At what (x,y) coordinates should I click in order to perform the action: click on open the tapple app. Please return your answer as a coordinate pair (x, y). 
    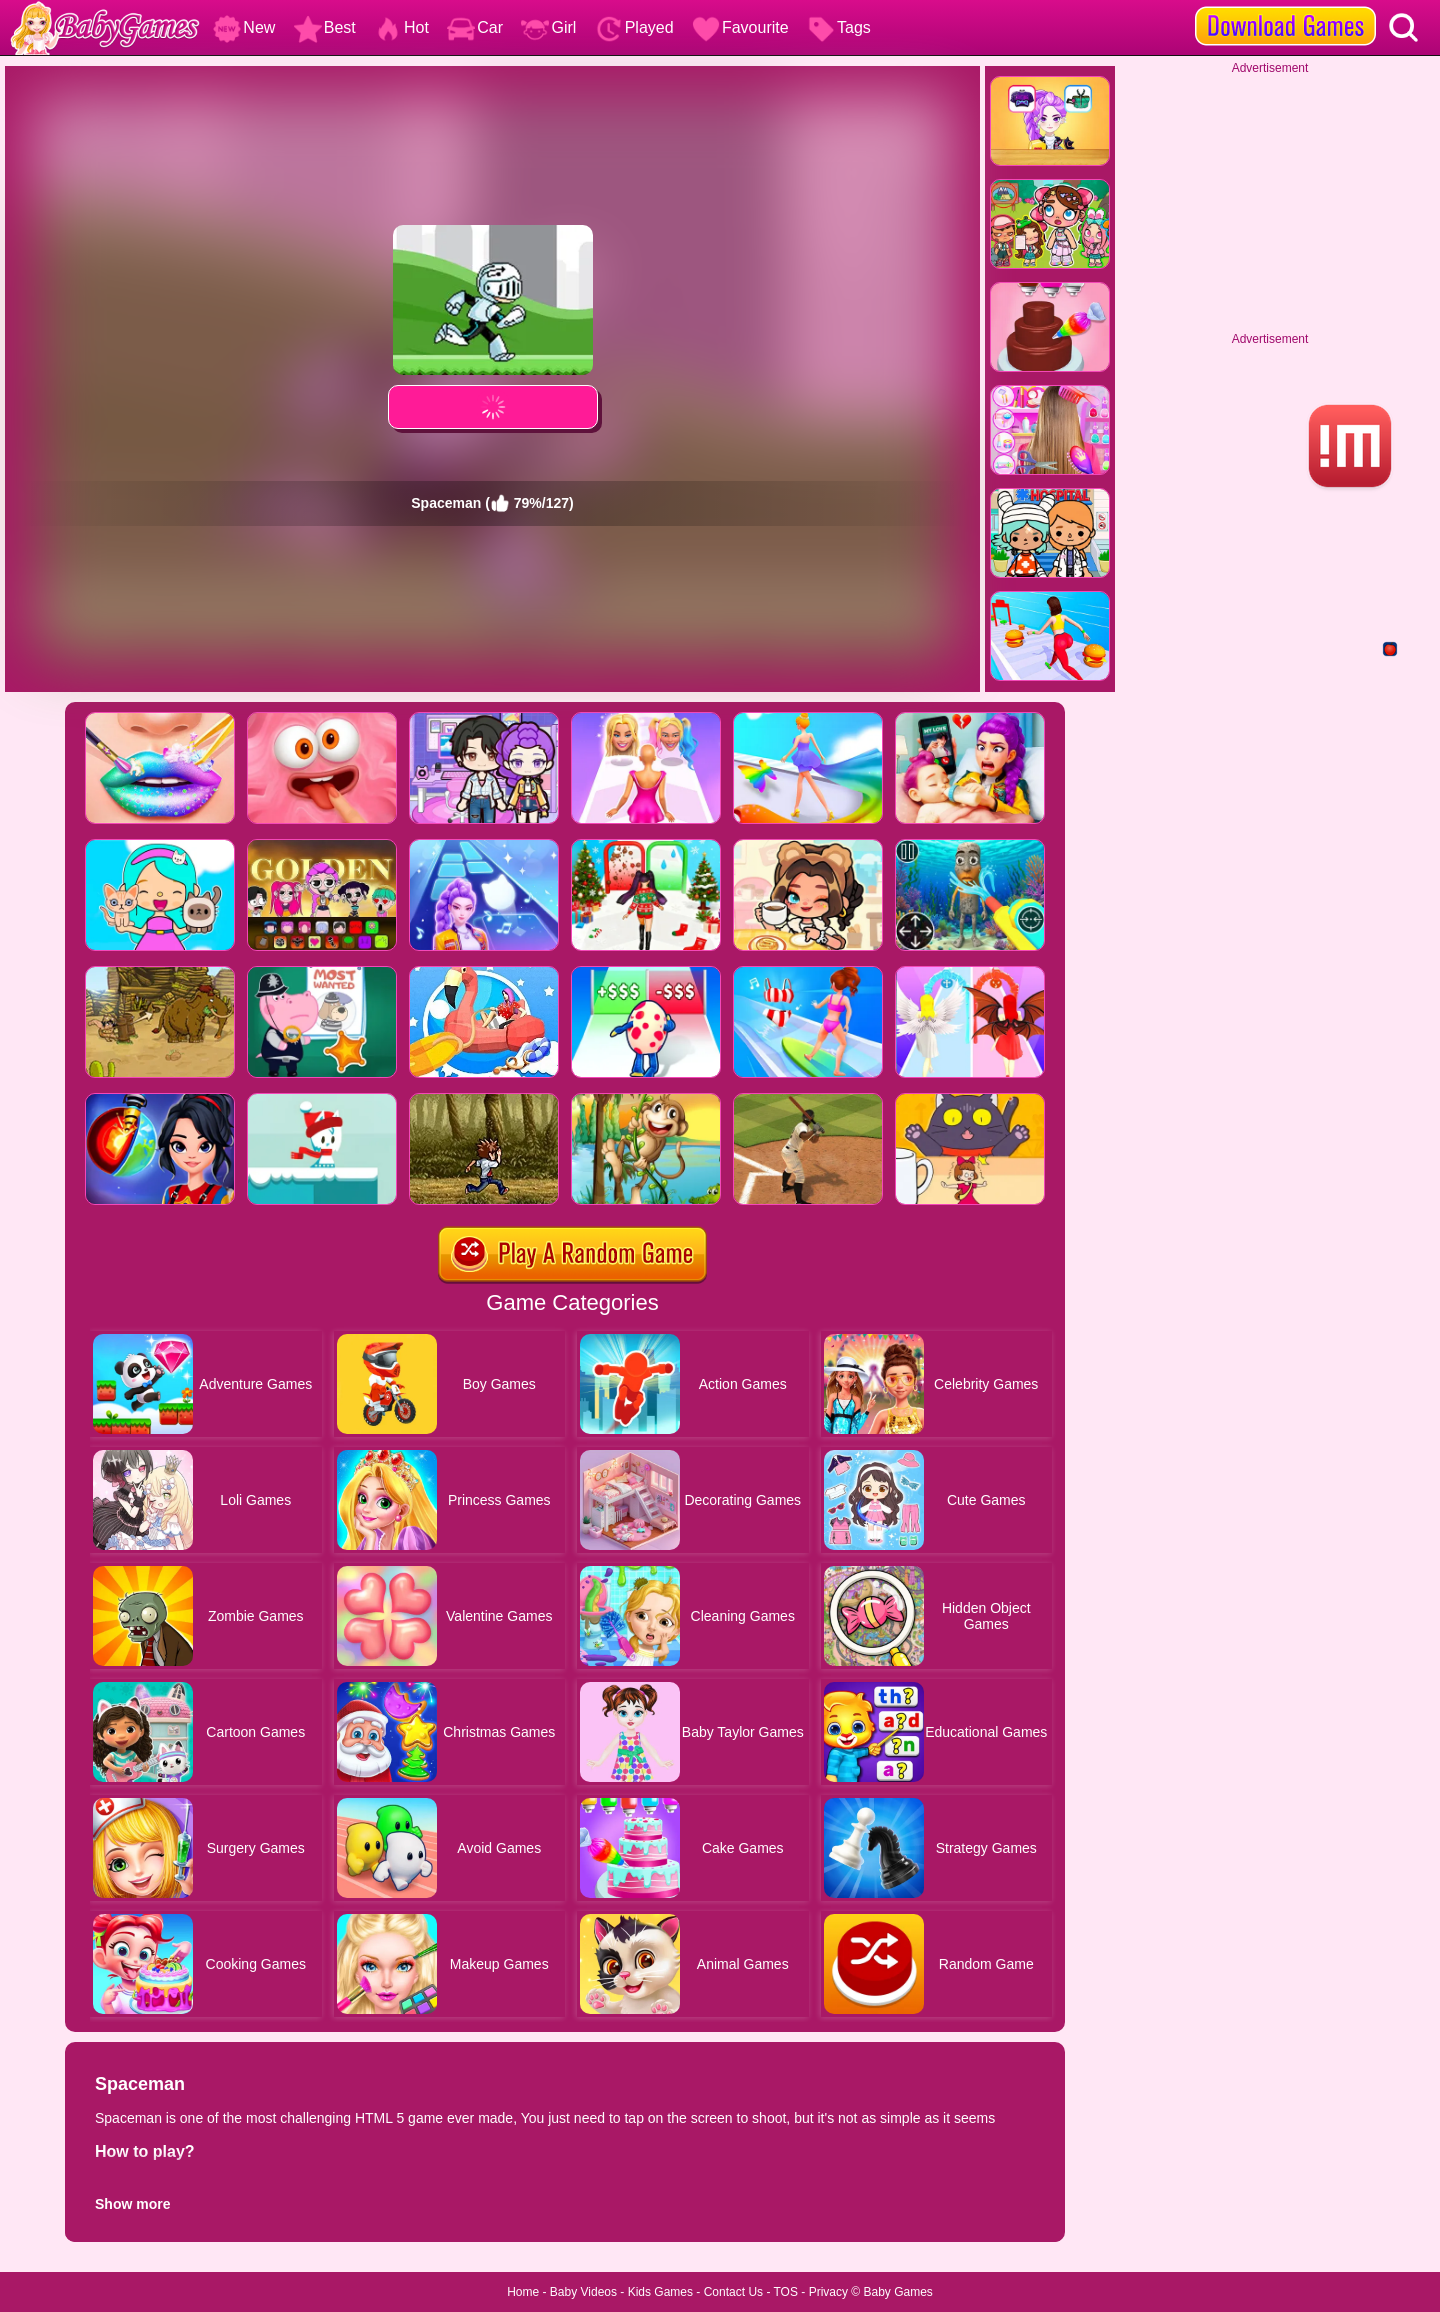
    Looking at the image, I should click on (1390, 649).